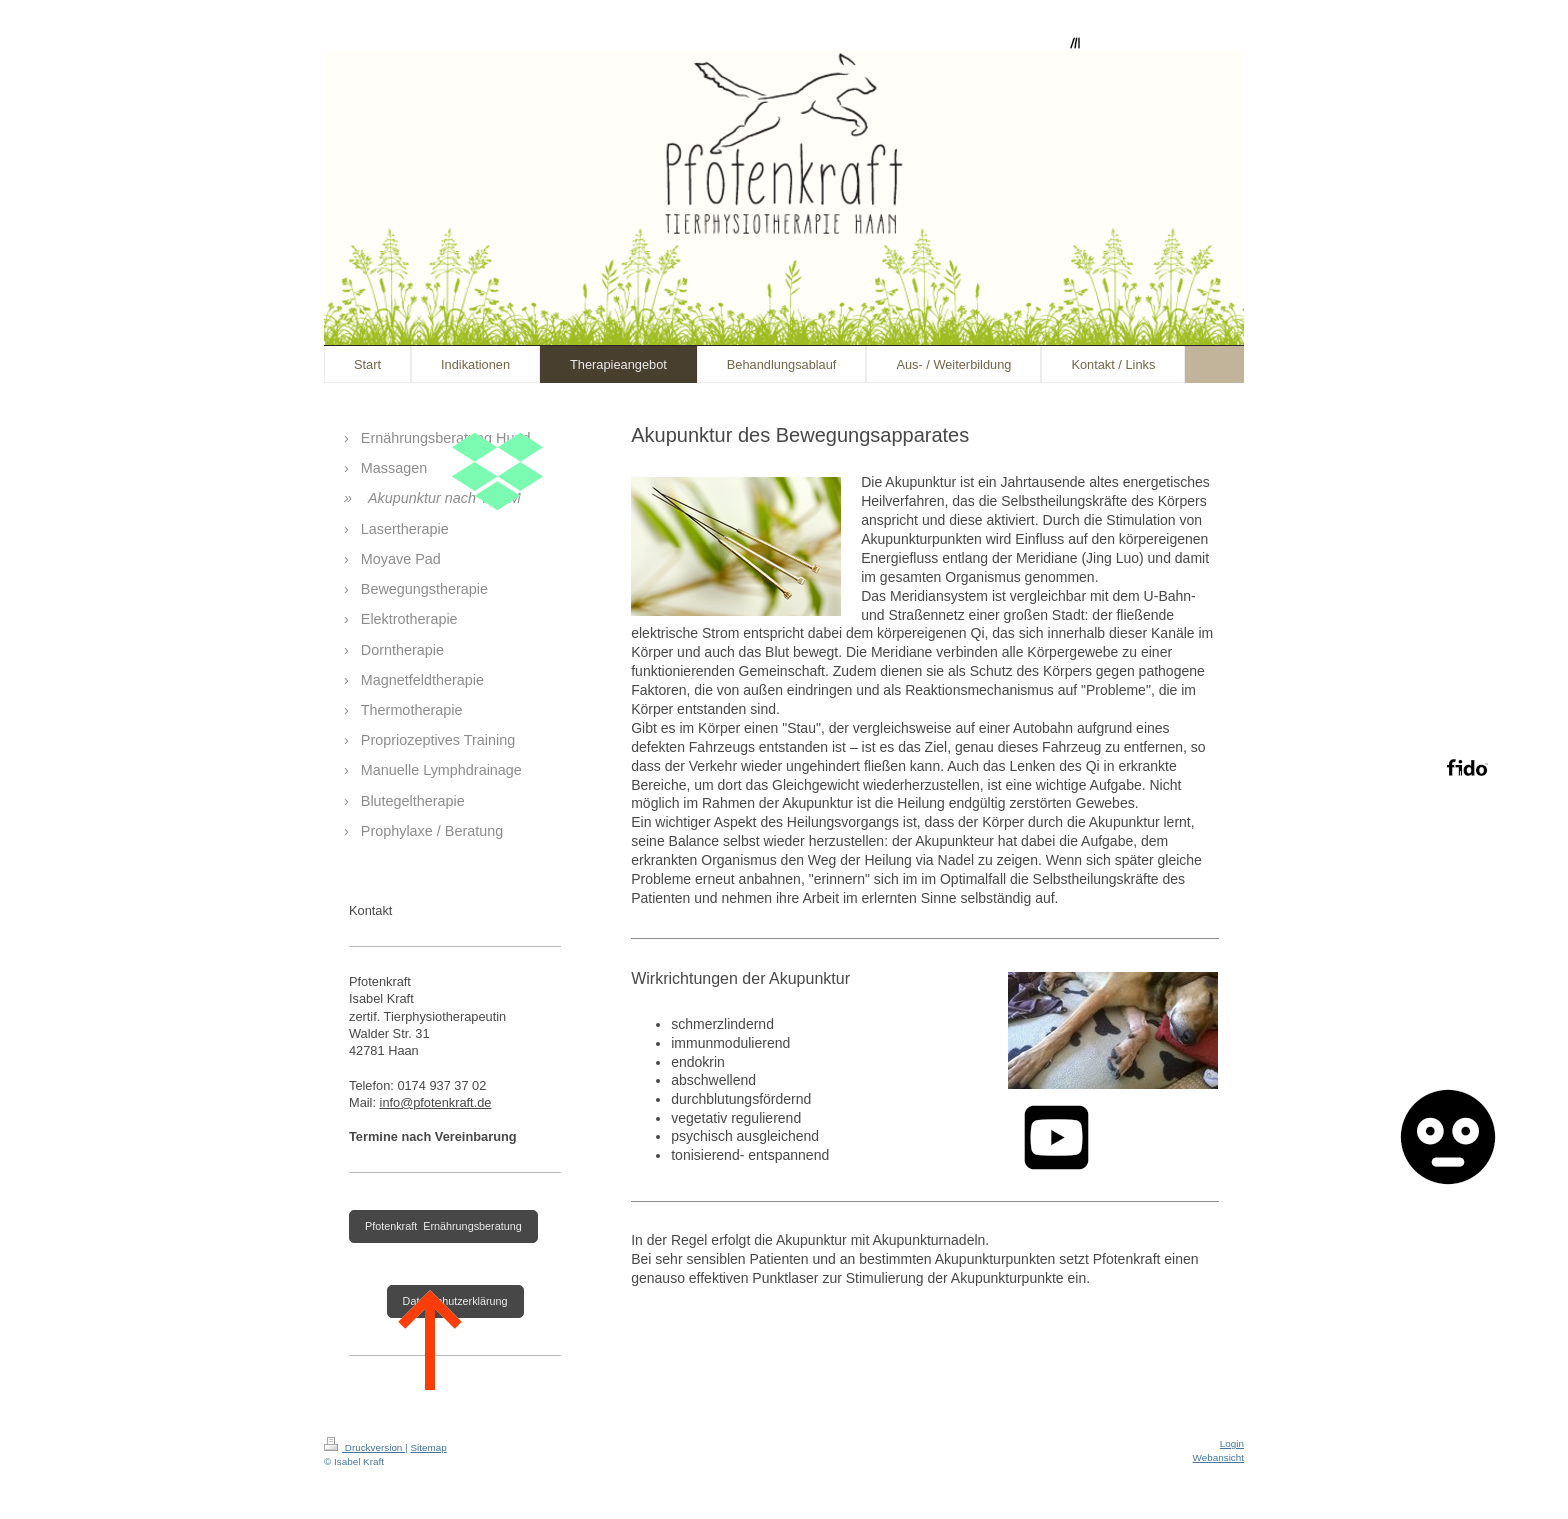 This screenshot has width=1568, height=1519. I want to click on open YouTube app, so click(1056, 1137).